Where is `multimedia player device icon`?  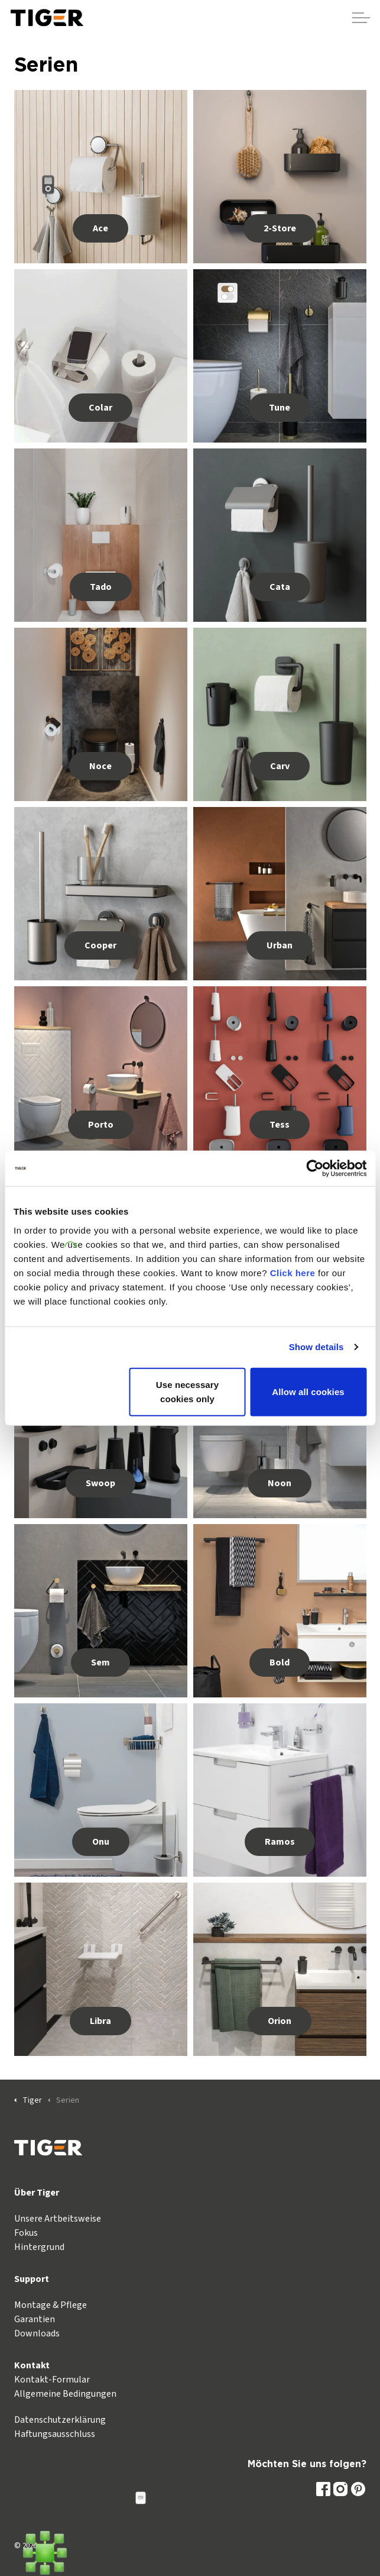 multimedia player device icon is located at coordinates (48, 185).